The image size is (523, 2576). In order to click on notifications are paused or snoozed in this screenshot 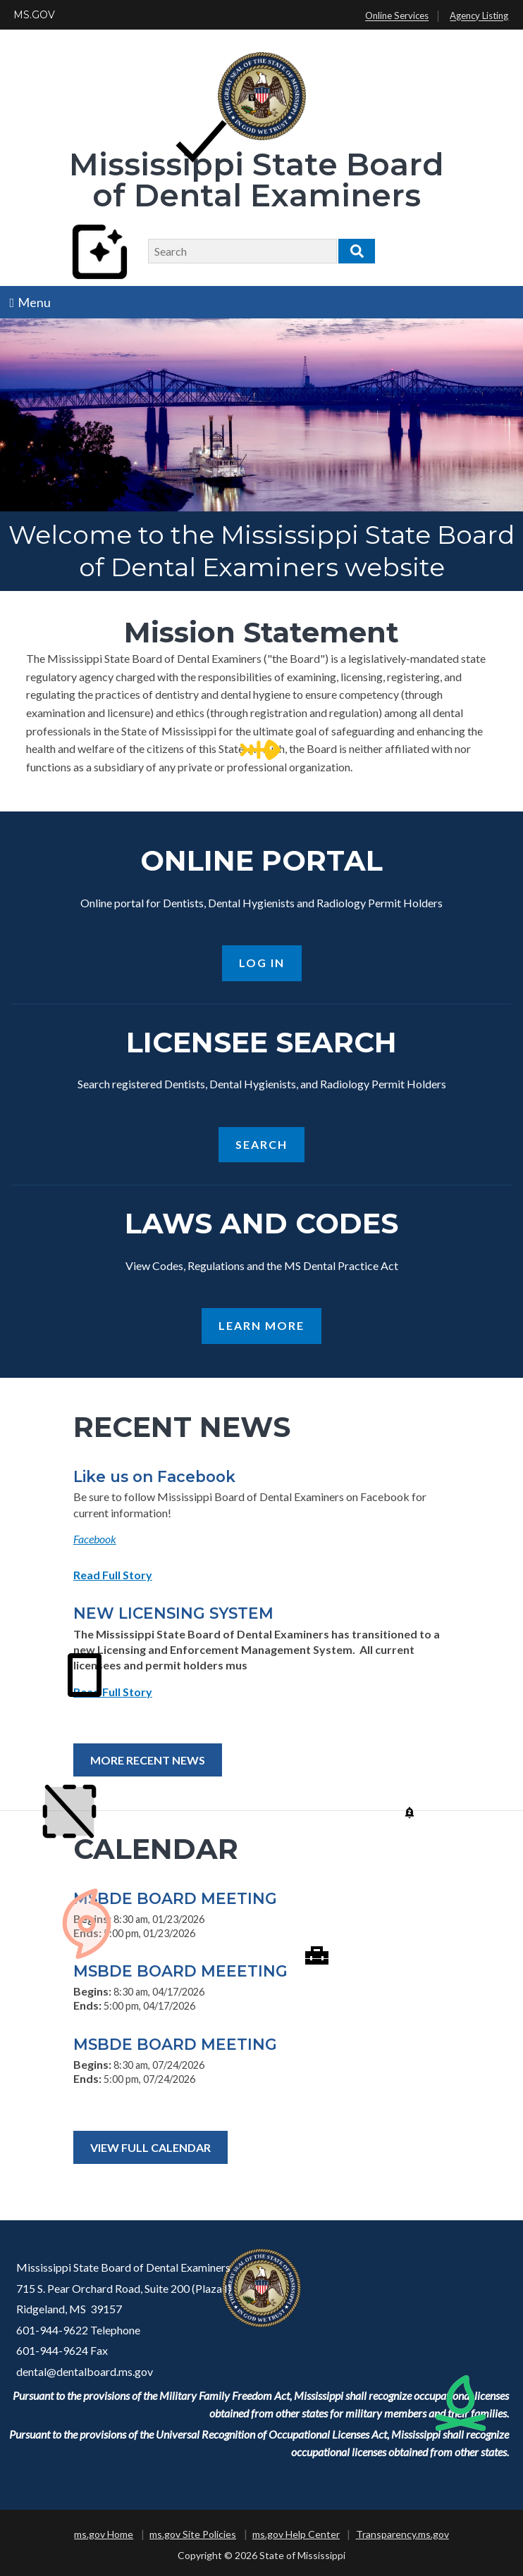, I will do `click(410, 1812)`.